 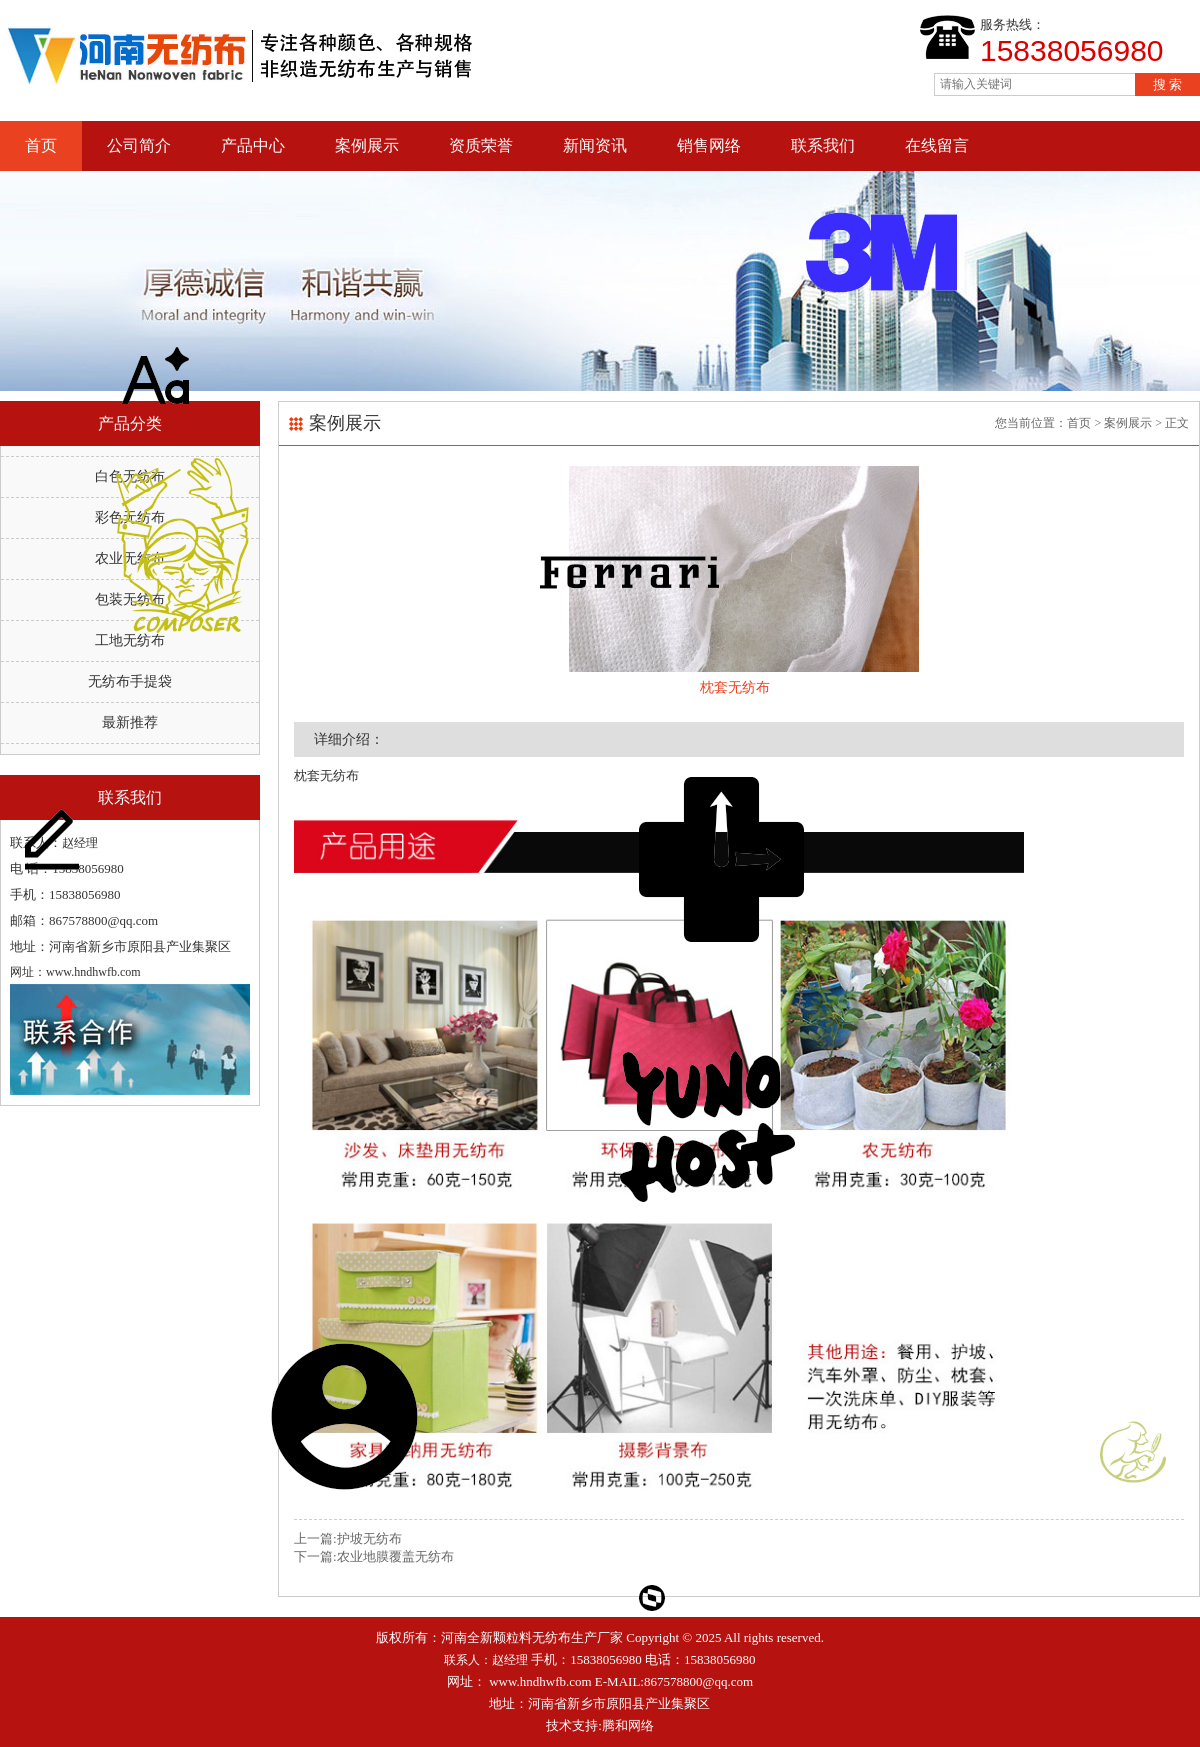 I want to click on visit the CodeMirror website or documentation, so click(x=1133, y=1452).